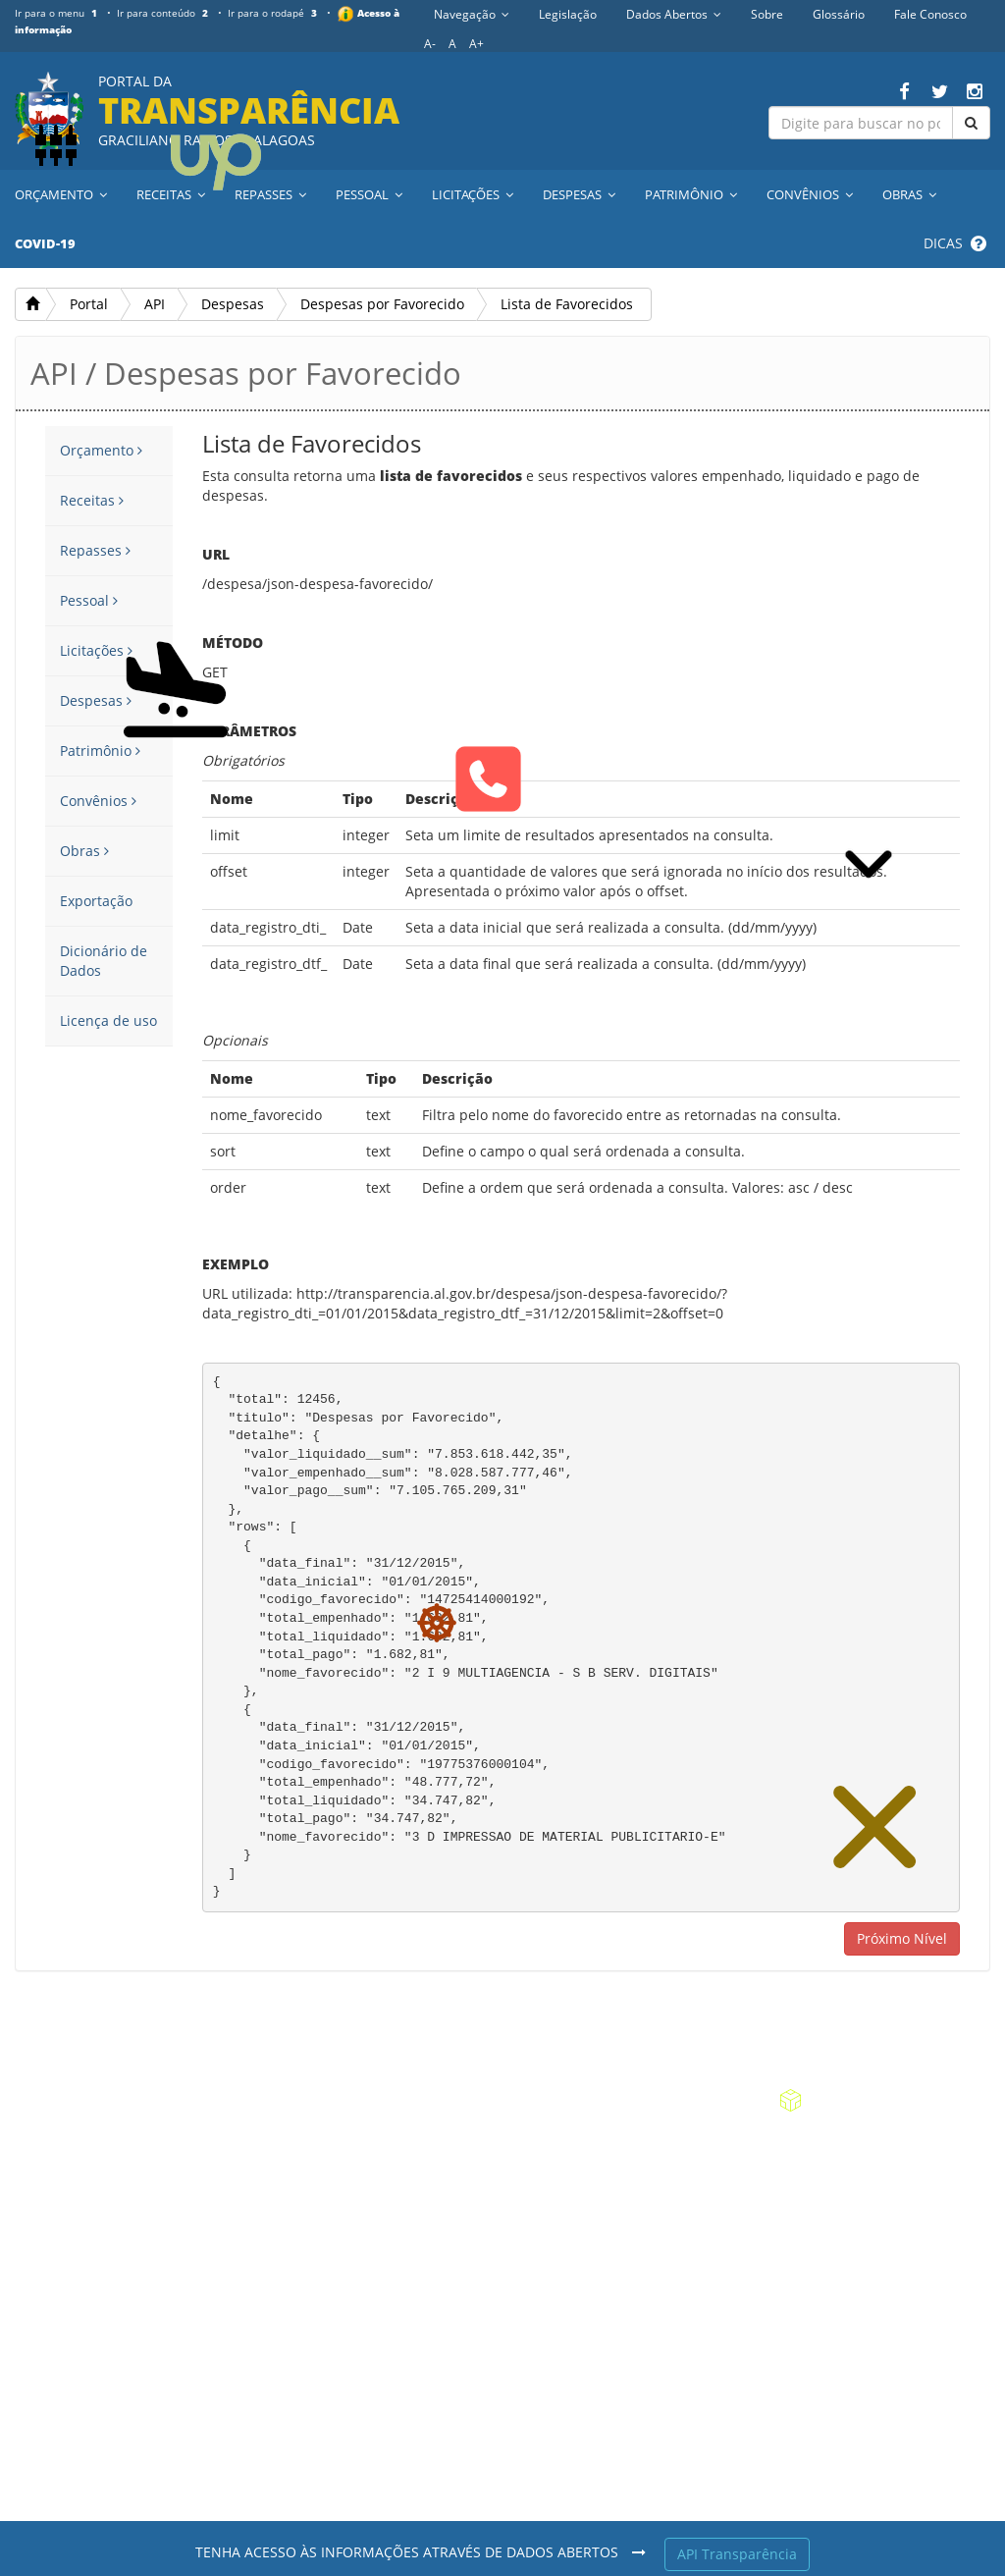  Describe the element at coordinates (869, 863) in the screenshot. I see `expand a collapsed section or menu` at that location.